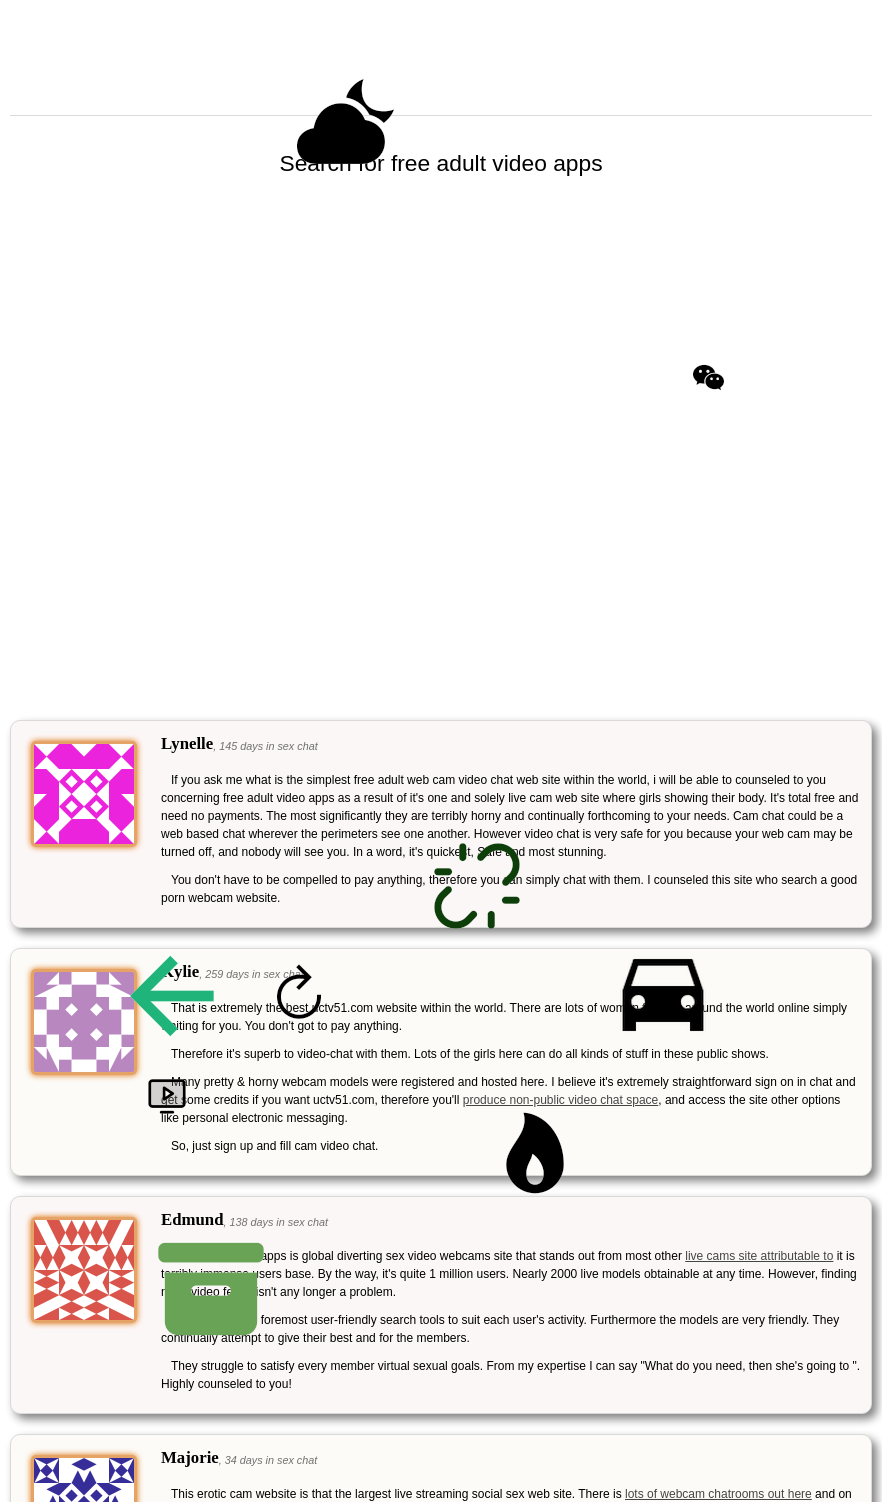 This screenshot has height=1502, width=882. Describe the element at coordinates (167, 1095) in the screenshot. I see `play video on monitor or display` at that location.